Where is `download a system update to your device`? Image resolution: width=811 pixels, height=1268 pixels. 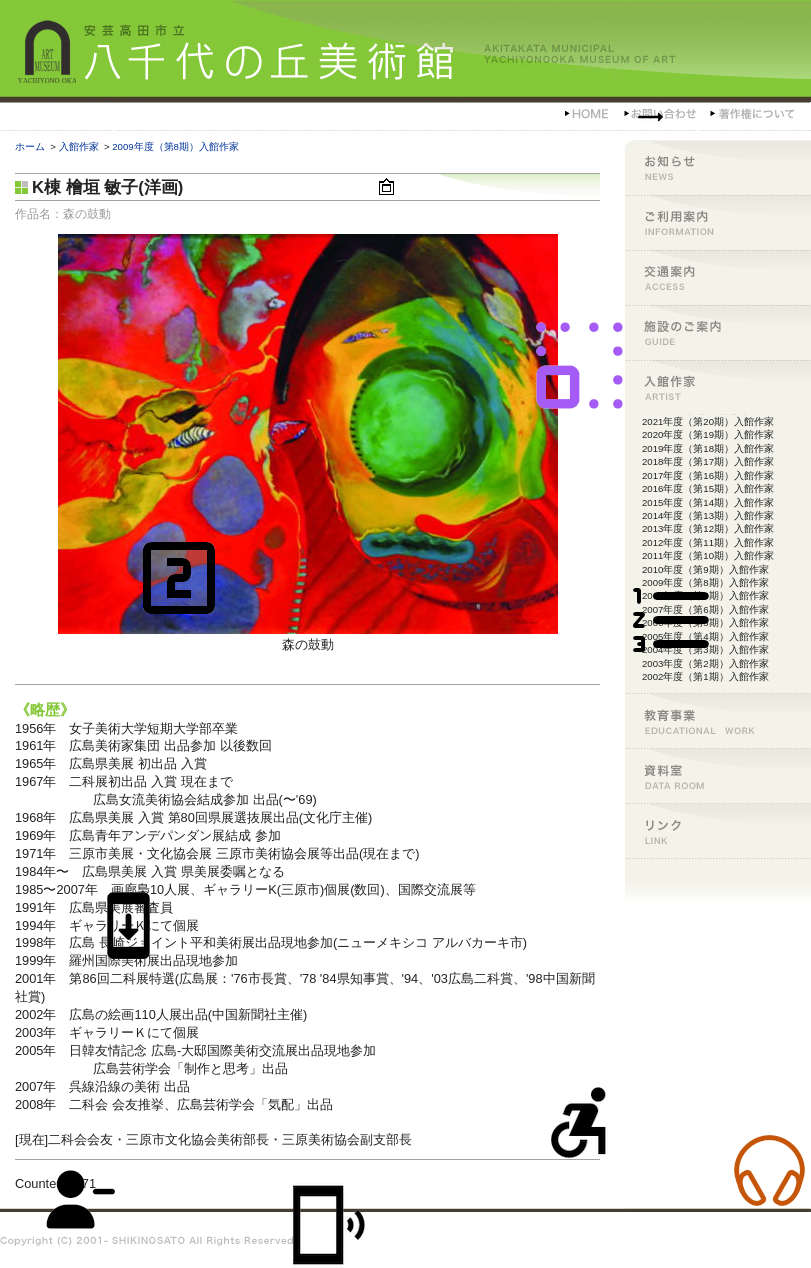 download a system update to your device is located at coordinates (128, 925).